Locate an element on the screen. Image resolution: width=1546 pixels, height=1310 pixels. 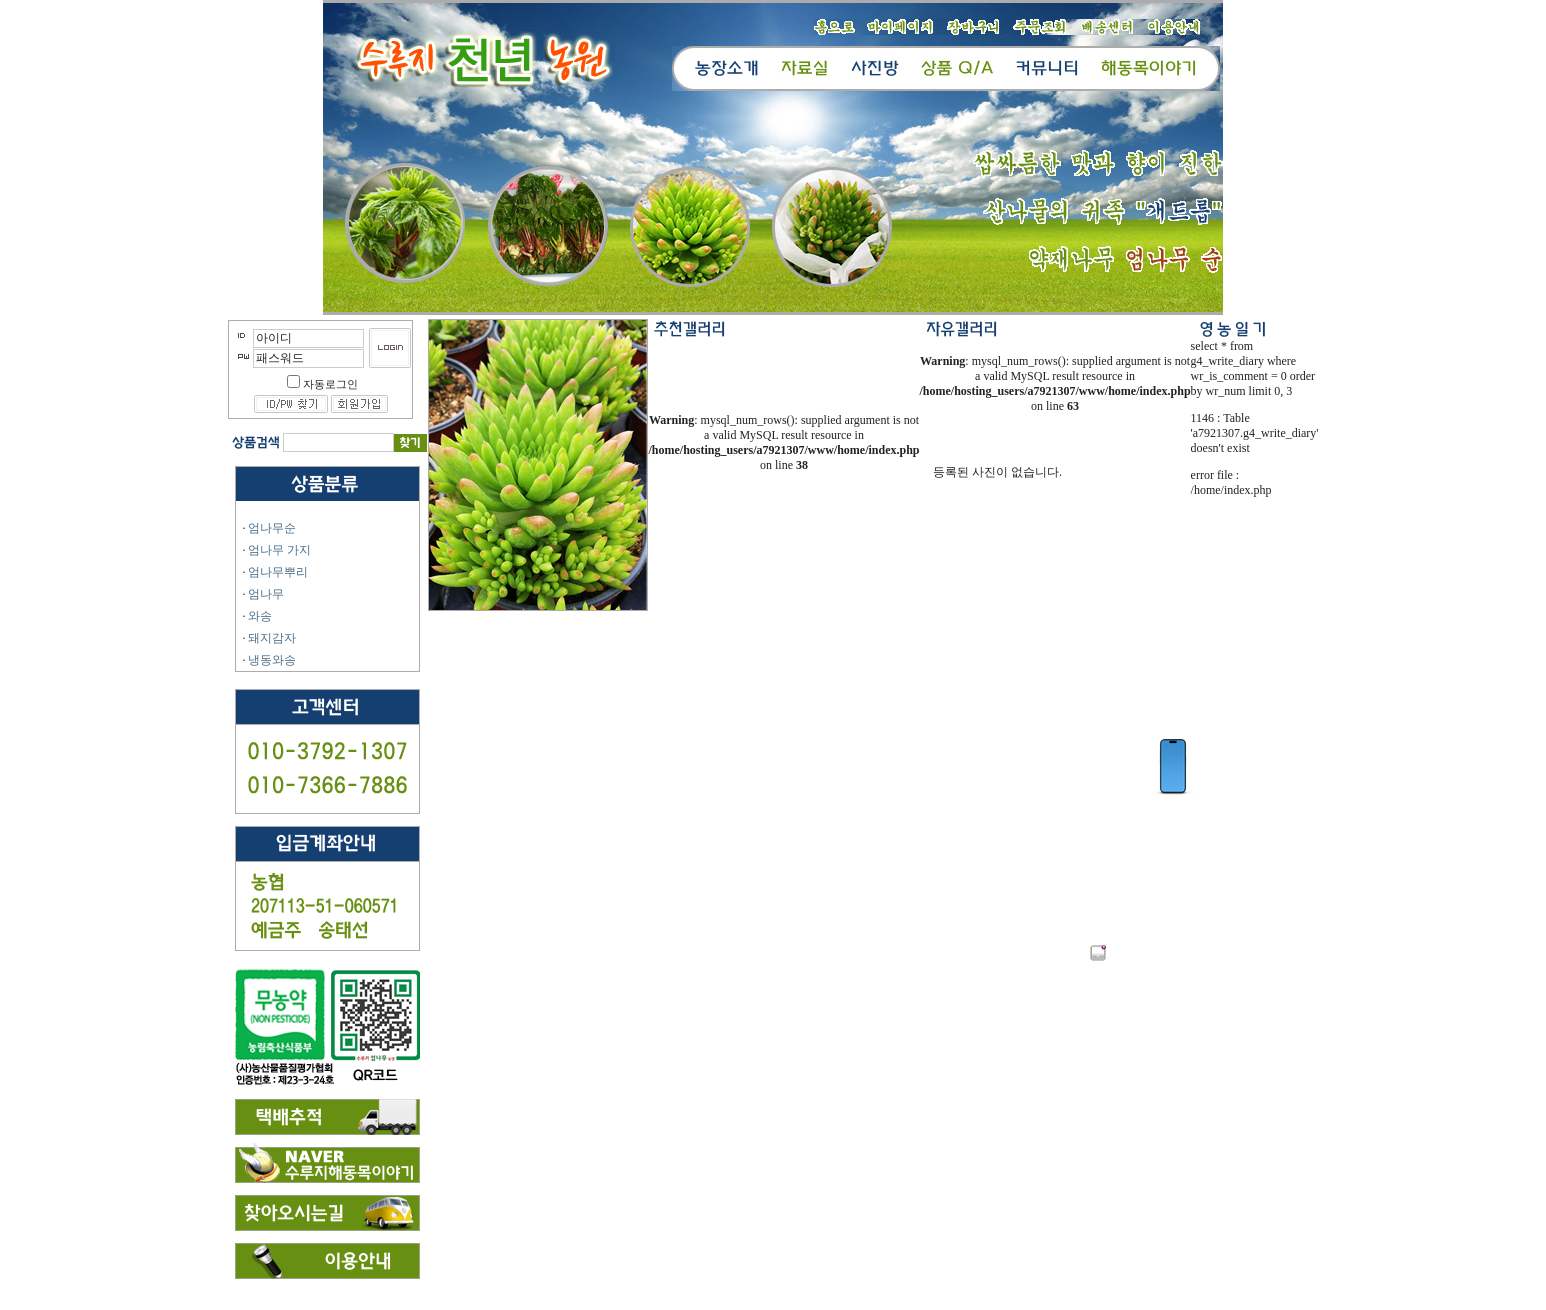
indicates a connected iPhone device is located at coordinates (1173, 767).